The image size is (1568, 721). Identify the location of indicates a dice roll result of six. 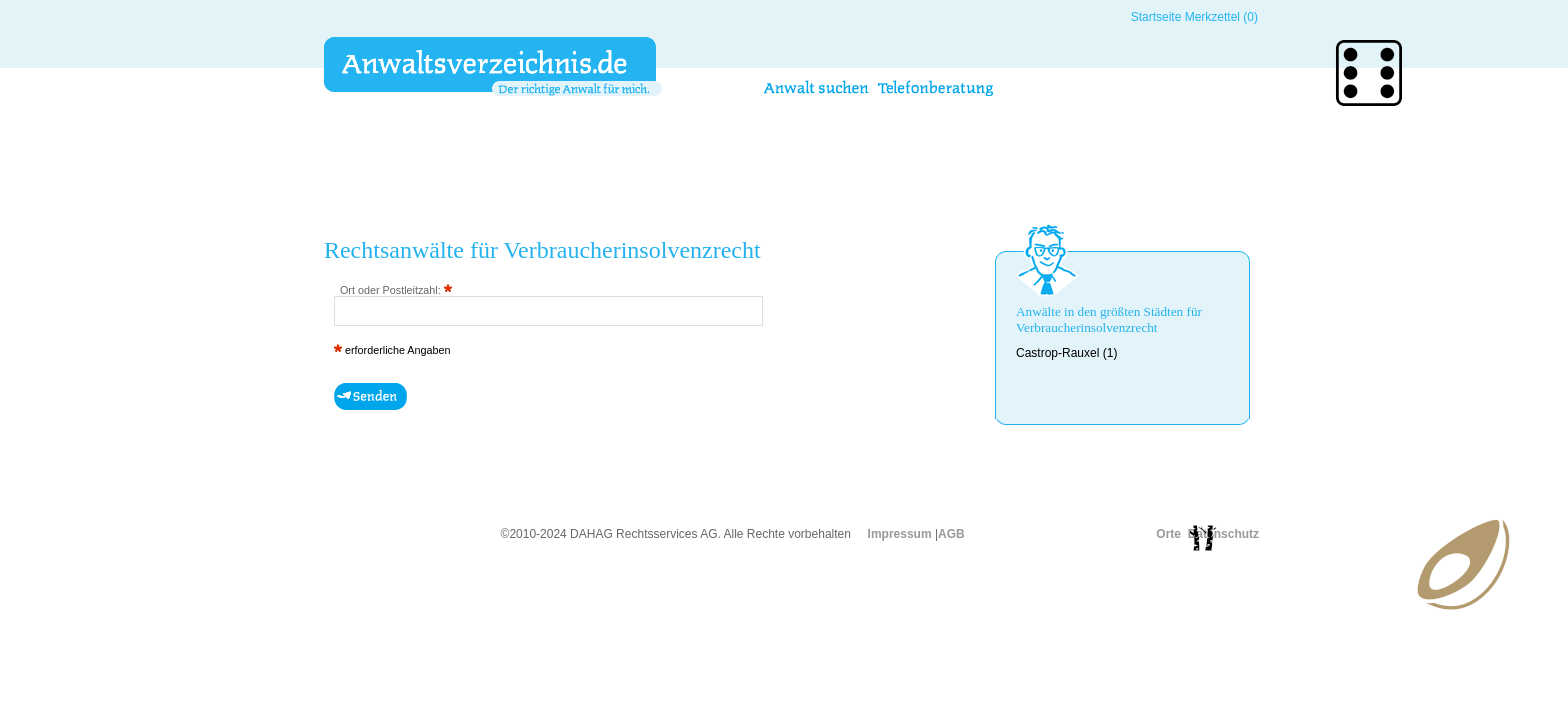
(1369, 73).